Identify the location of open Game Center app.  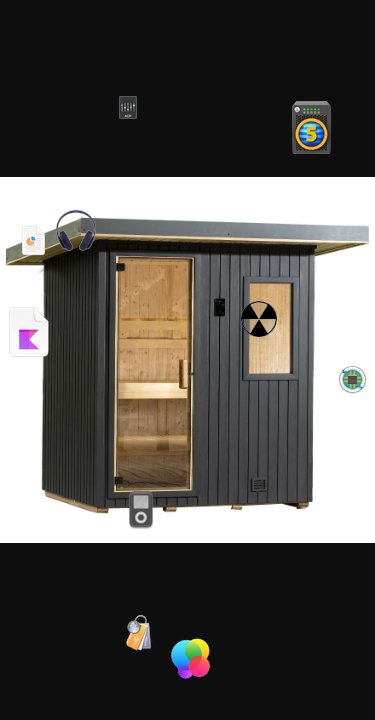
(190, 658).